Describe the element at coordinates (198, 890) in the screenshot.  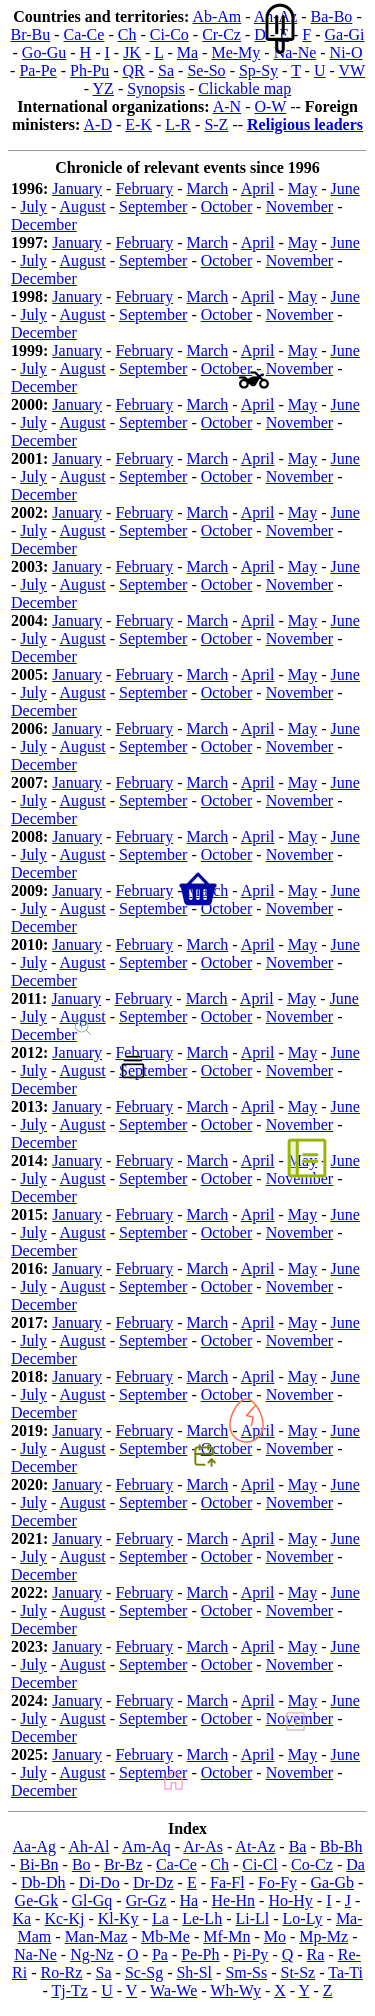
I see `view your shopping basket` at that location.